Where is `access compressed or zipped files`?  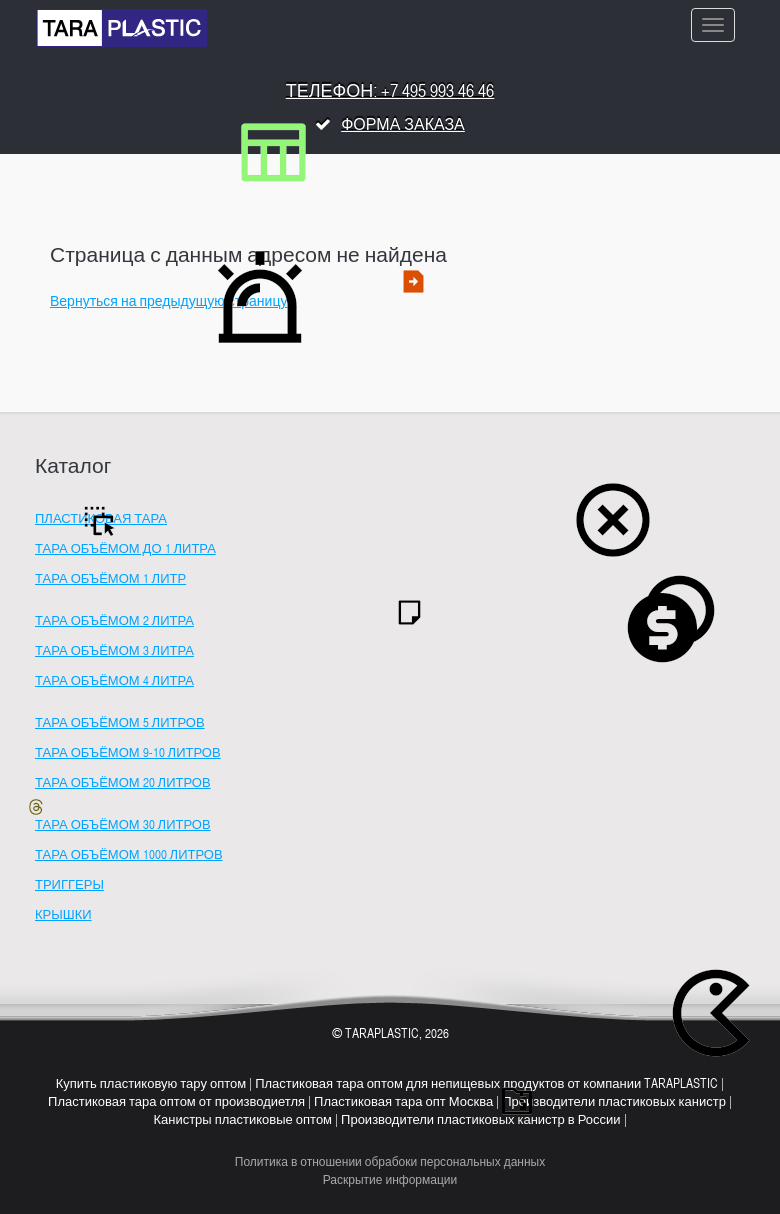
access compressed or zipped files is located at coordinates (517, 1101).